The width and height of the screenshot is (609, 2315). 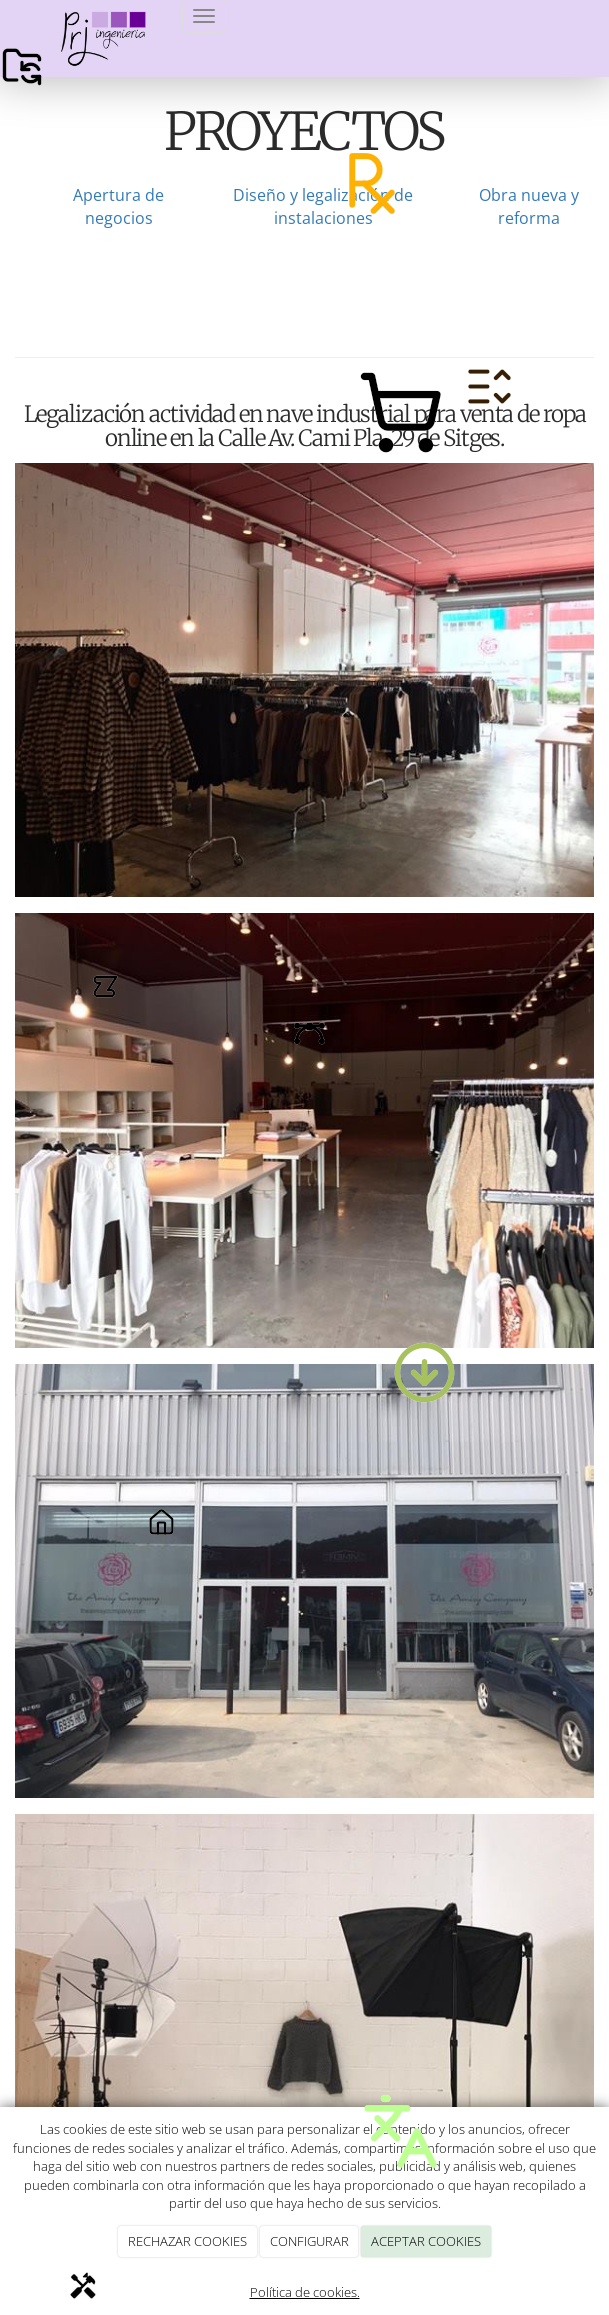 What do you see at coordinates (489, 386) in the screenshot?
I see `sort list items ascending or descending` at bounding box center [489, 386].